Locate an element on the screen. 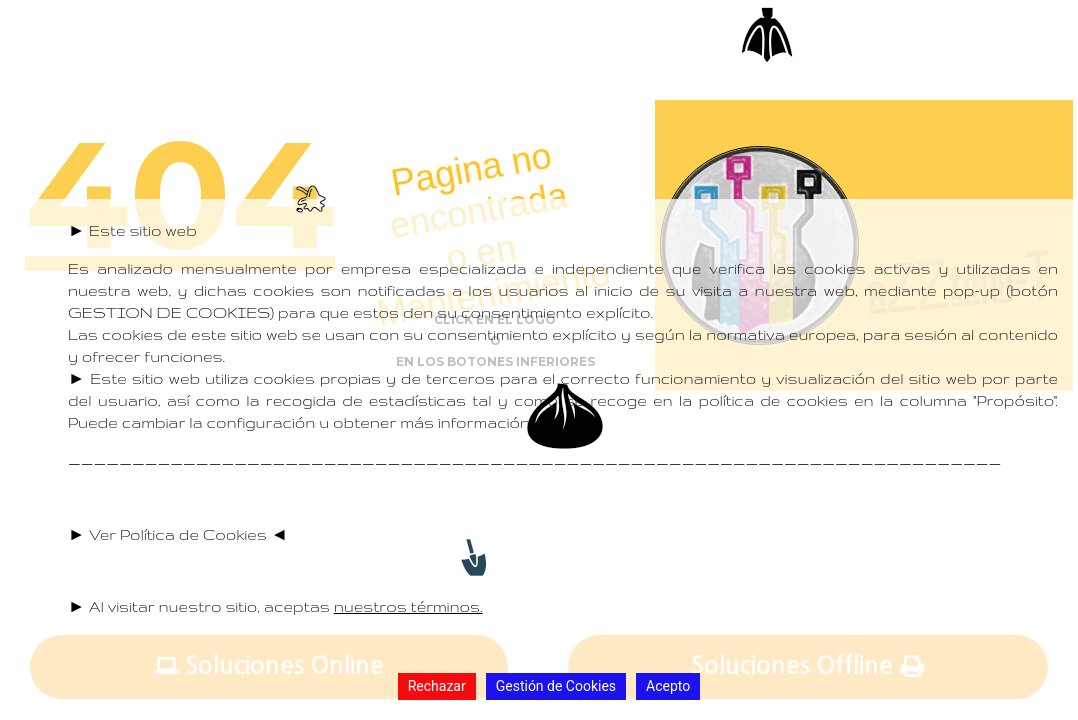  slime or goo enemy in a game interface is located at coordinates (311, 199).